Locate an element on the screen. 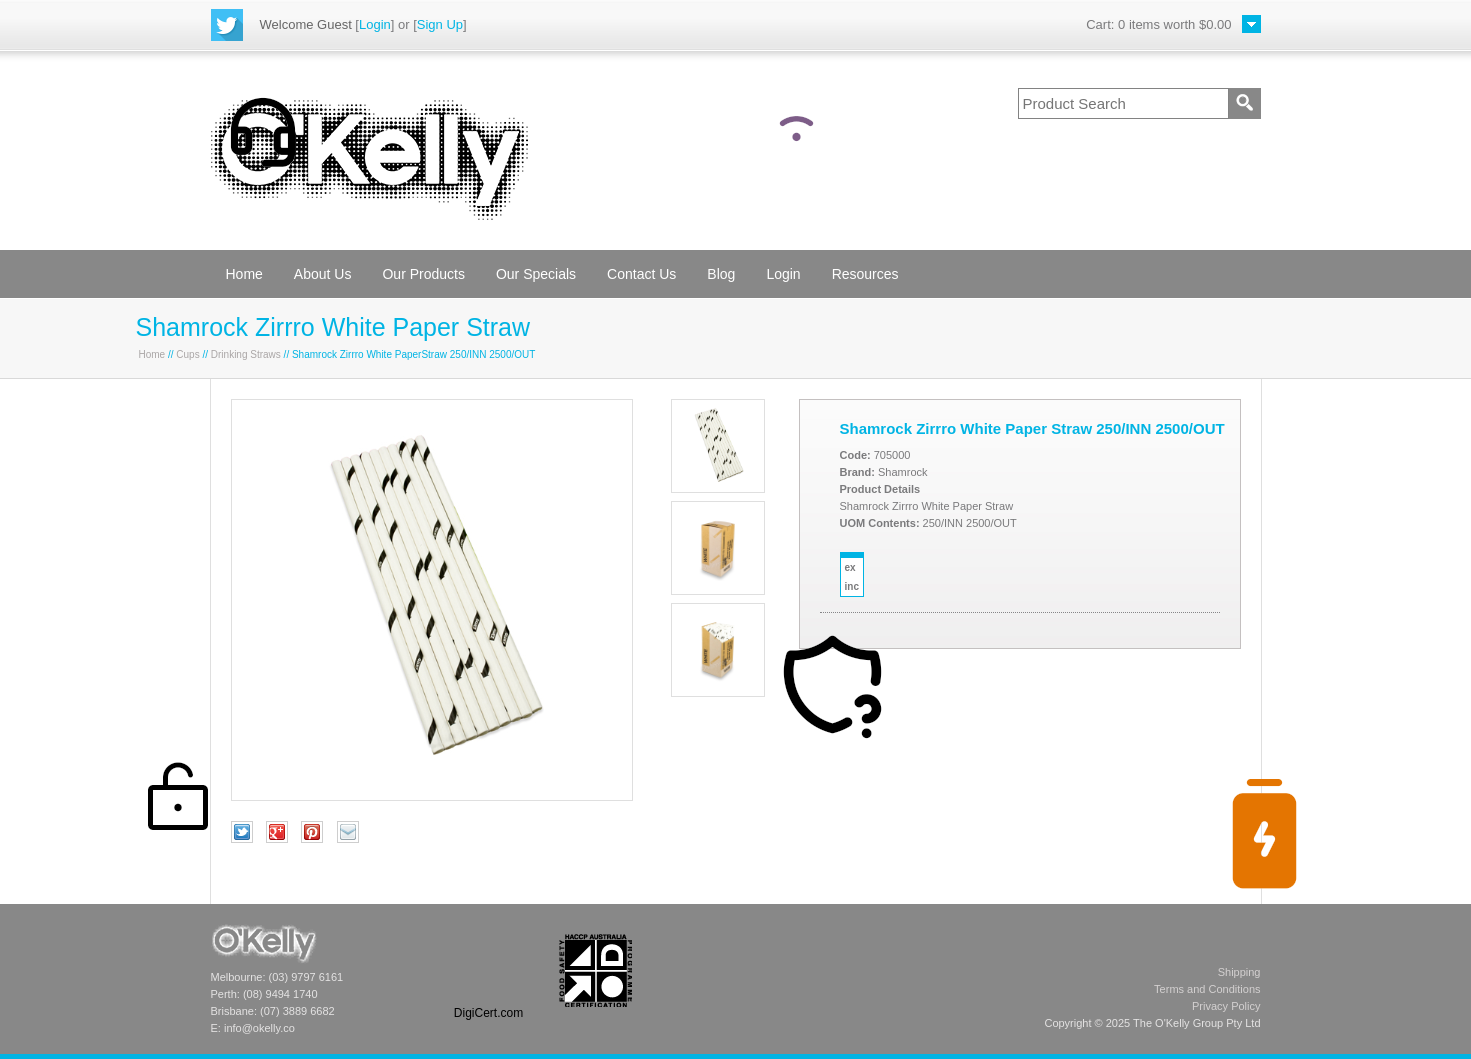  indicates weak wifi signal strength is located at coordinates (796, 110).